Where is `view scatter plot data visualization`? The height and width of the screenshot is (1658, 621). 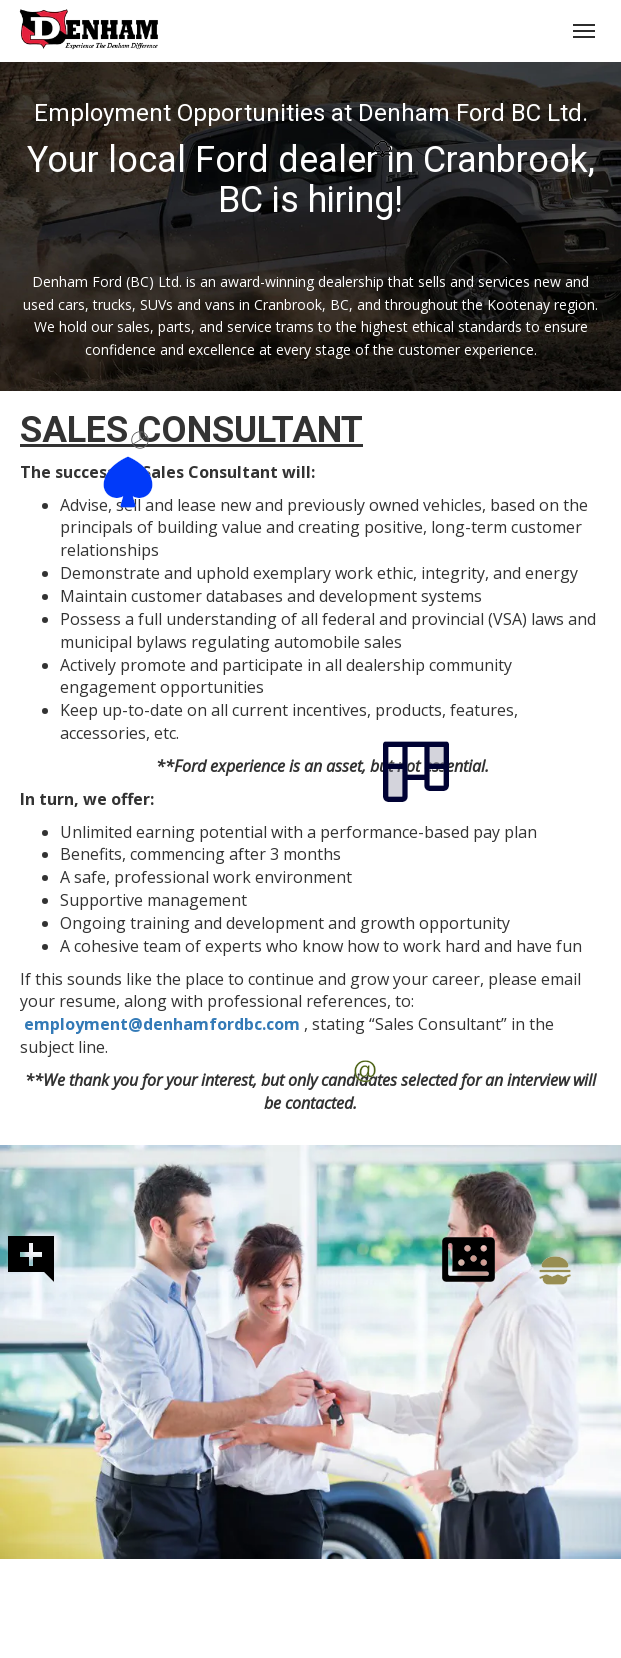 view scatter plot data visualization is located at coordinates (468, 1259).